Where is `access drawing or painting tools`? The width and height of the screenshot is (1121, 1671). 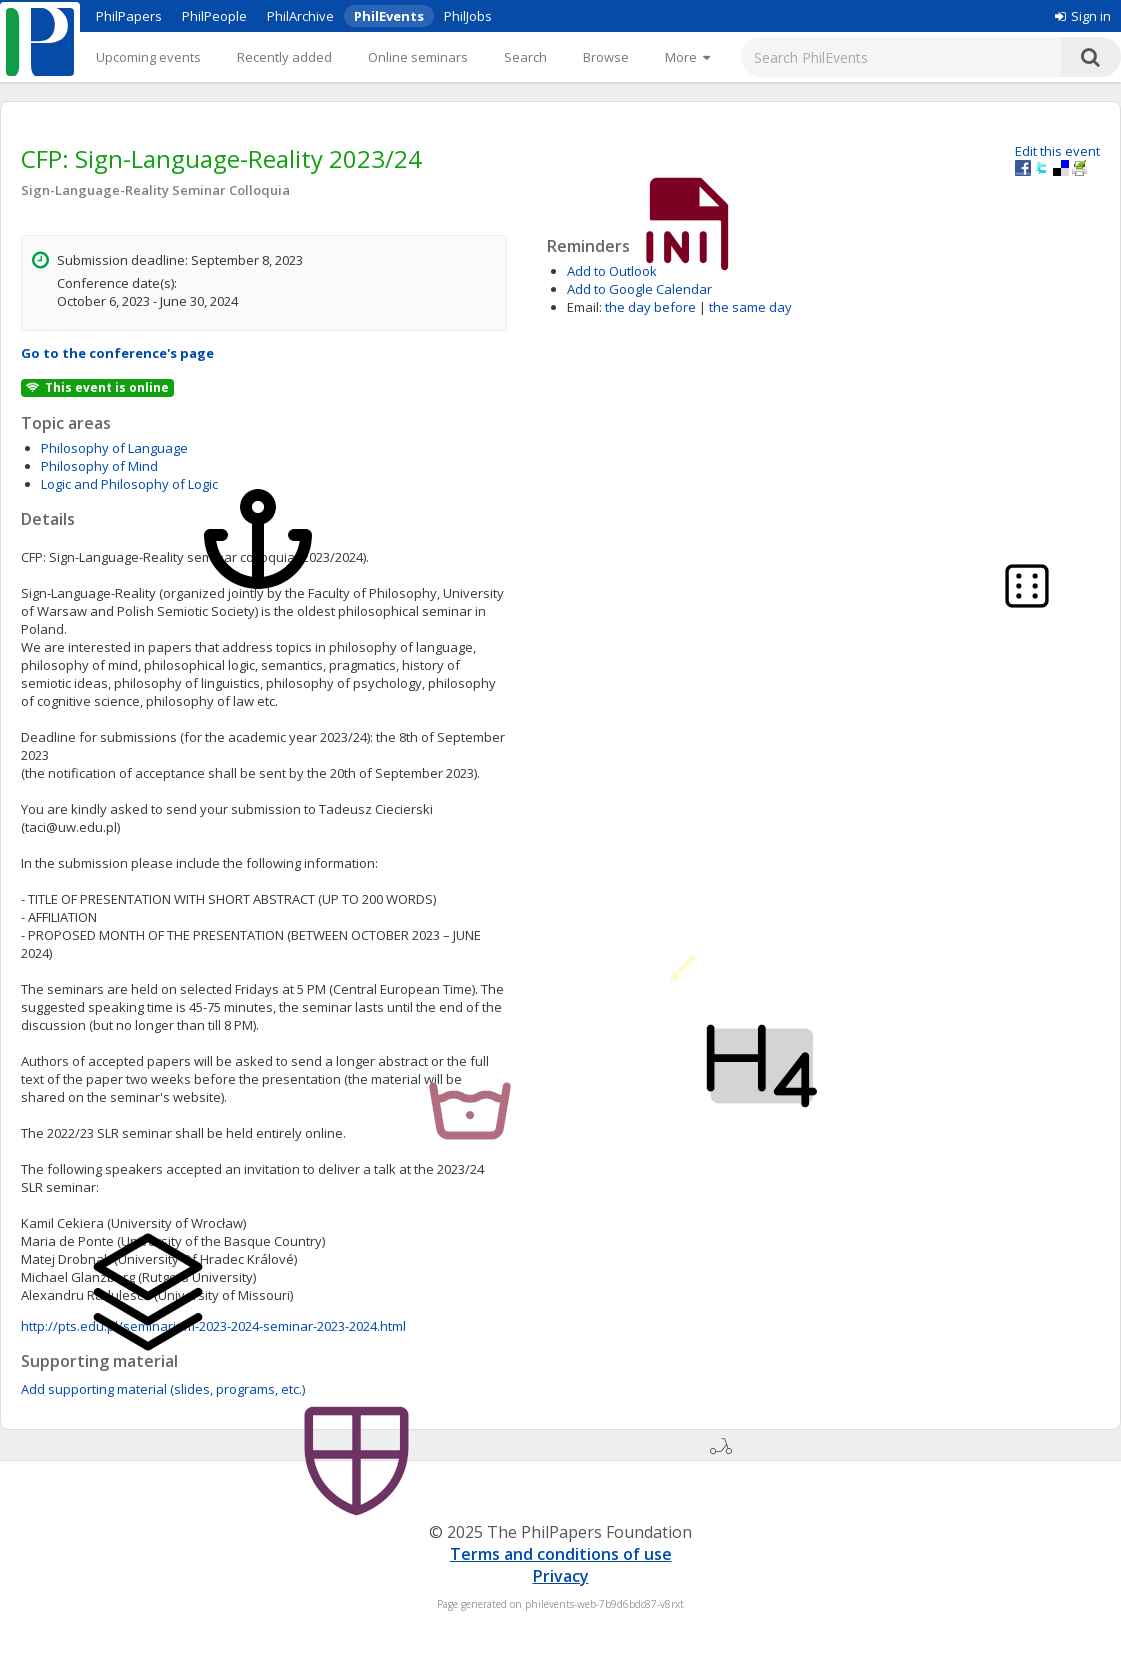 access drawing or painting tools is located at coordinates (682, 967).